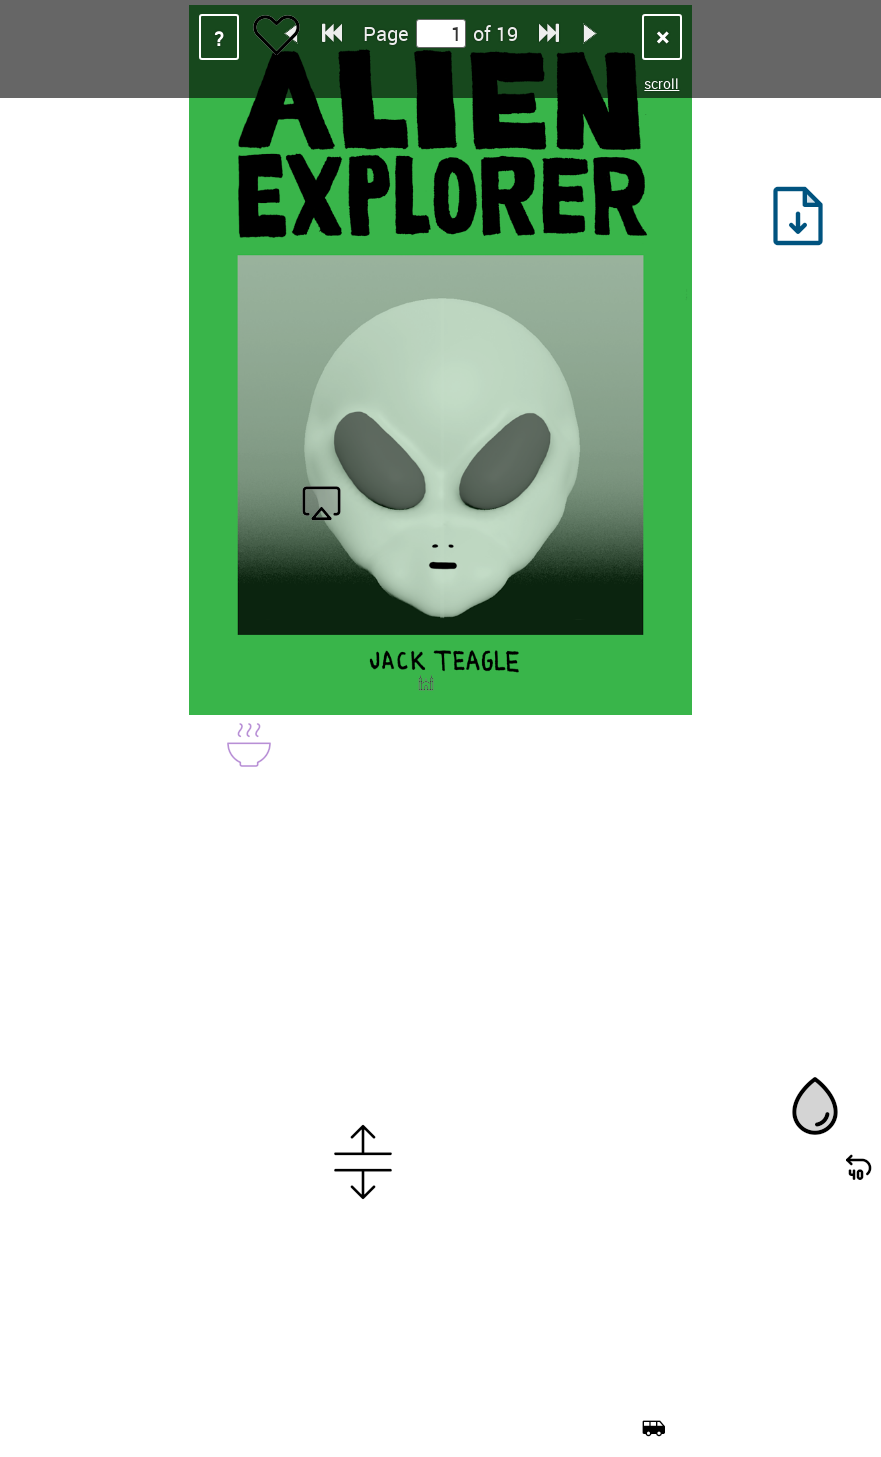 The image size is (881, 1457). I want to click on add to favorites, so click(276, 33).